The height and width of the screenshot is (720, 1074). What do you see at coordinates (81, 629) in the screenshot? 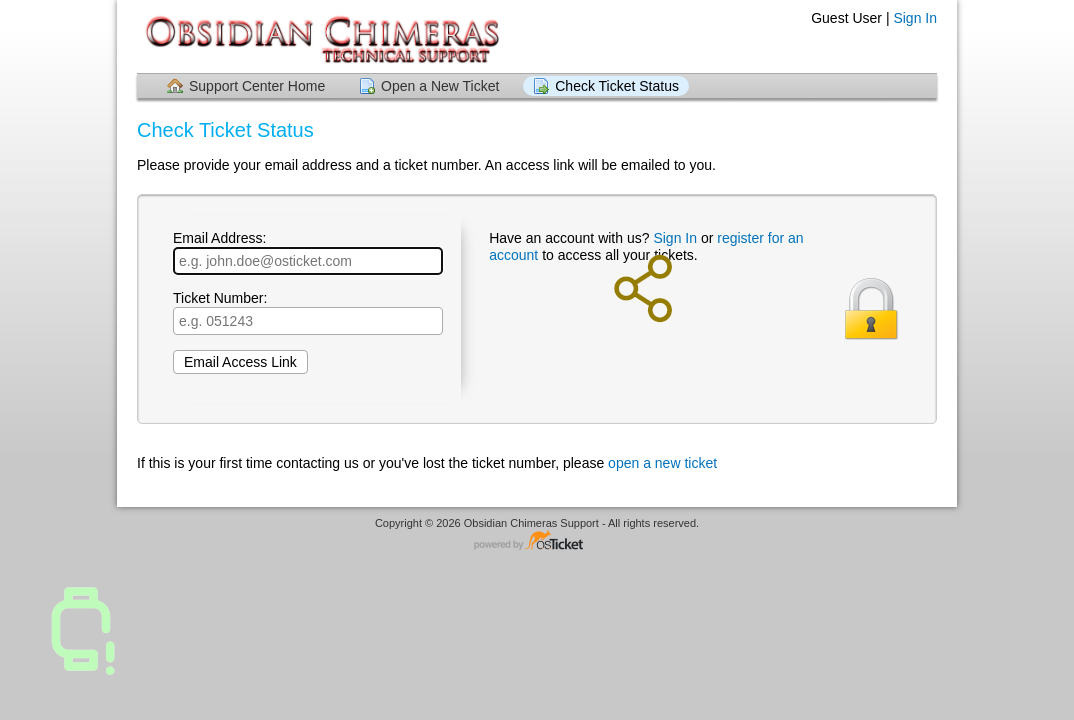
I see `smartwatch alert or notification` at bounding box center [81, 629].